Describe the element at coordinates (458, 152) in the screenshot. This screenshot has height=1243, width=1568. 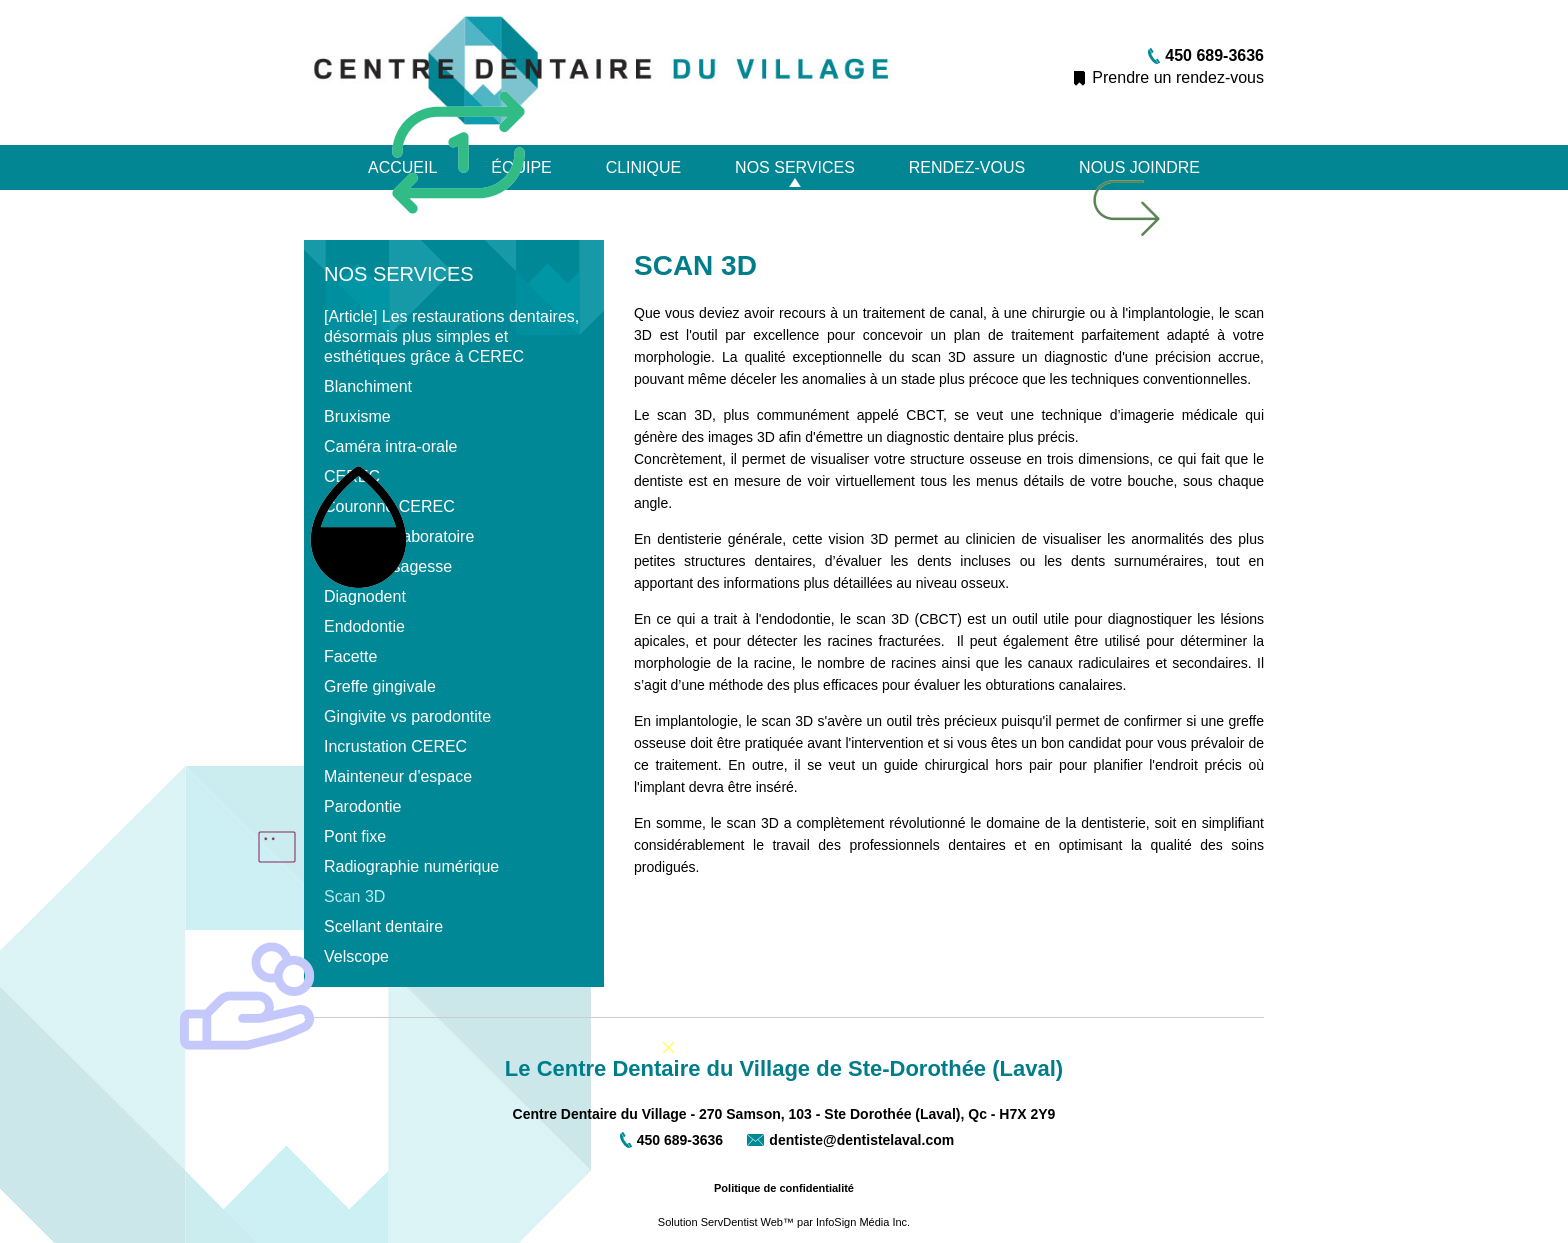
I see `repeat current track once` at that location.